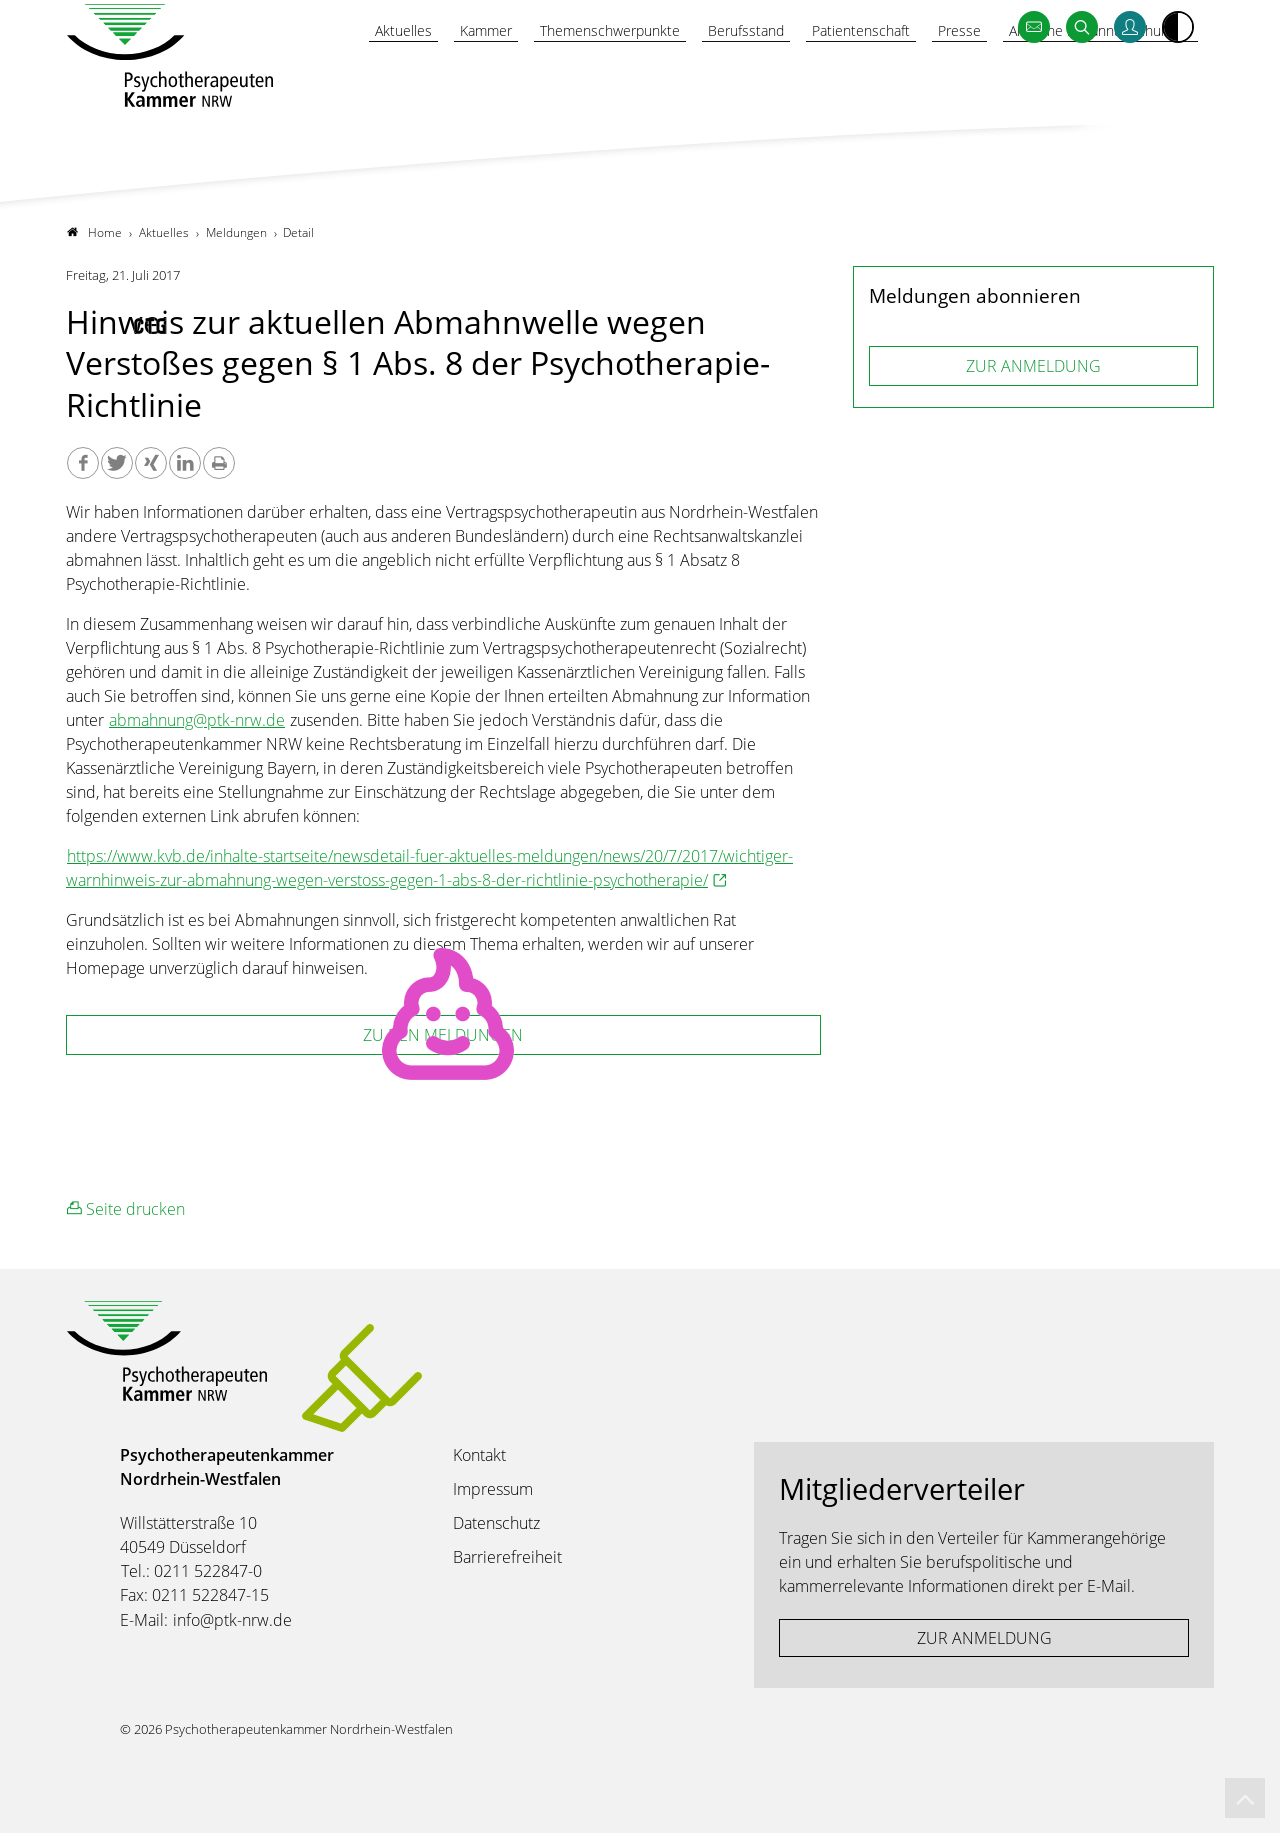 The width and height of the screenshot is (1280, 1833). Describe the element at coordinates (358, 1384) in the screenshot. I see `highlight or mark selected text` at that location.